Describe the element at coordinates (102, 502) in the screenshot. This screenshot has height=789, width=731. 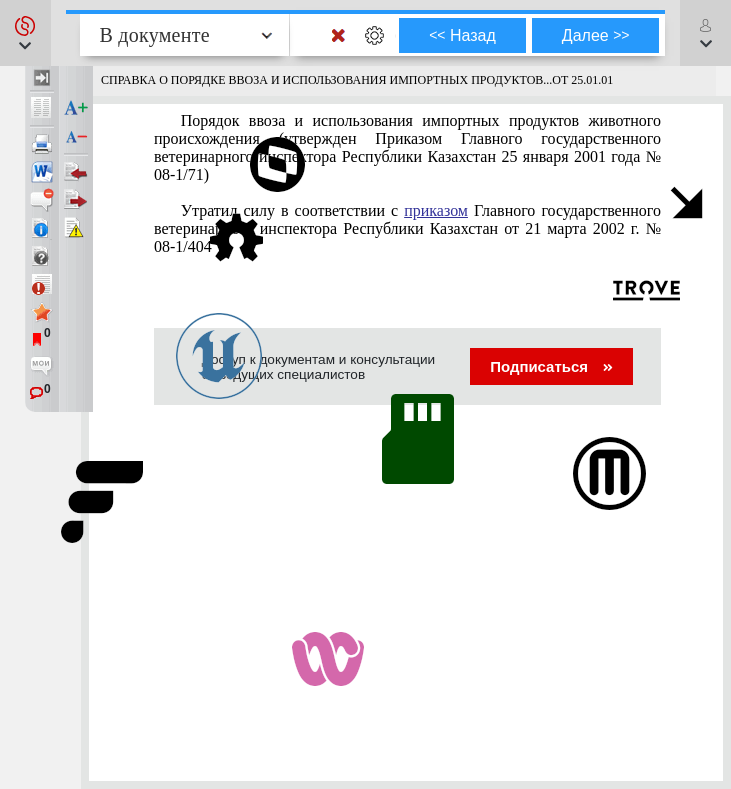
I see `flat.io logo` at that location.